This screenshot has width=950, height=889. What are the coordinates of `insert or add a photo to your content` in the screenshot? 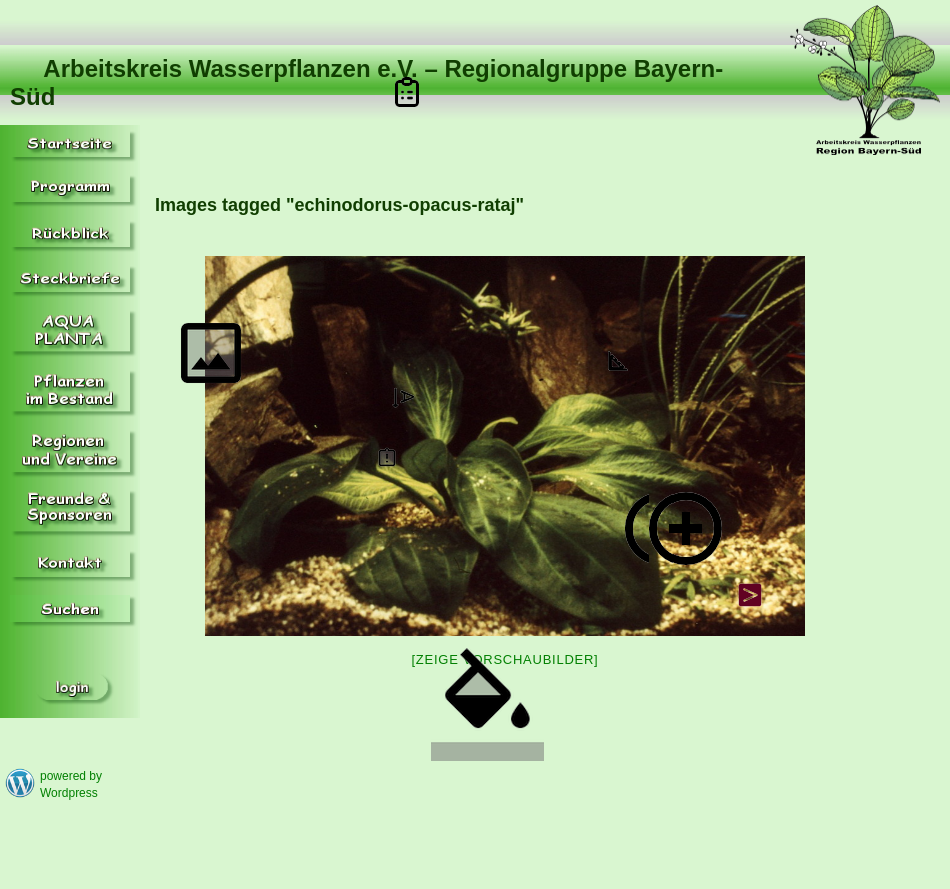 It's located at (211, 353).